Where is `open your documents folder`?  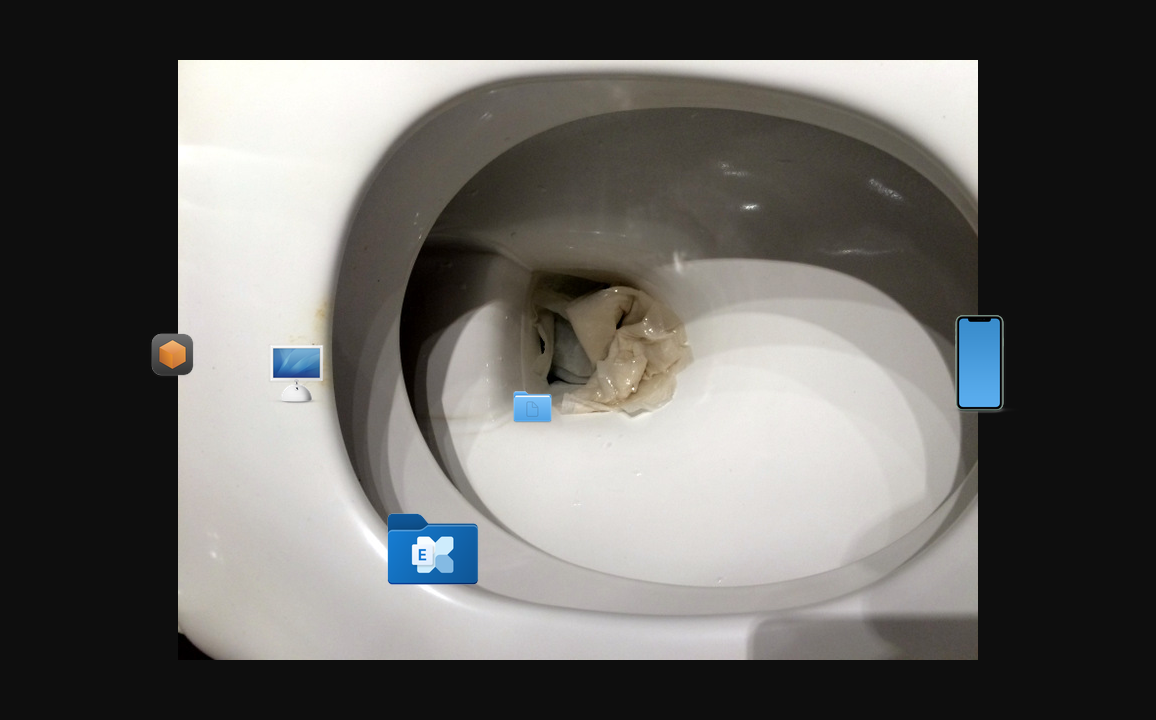 open your documents folder is located at coordinates (532, 406).